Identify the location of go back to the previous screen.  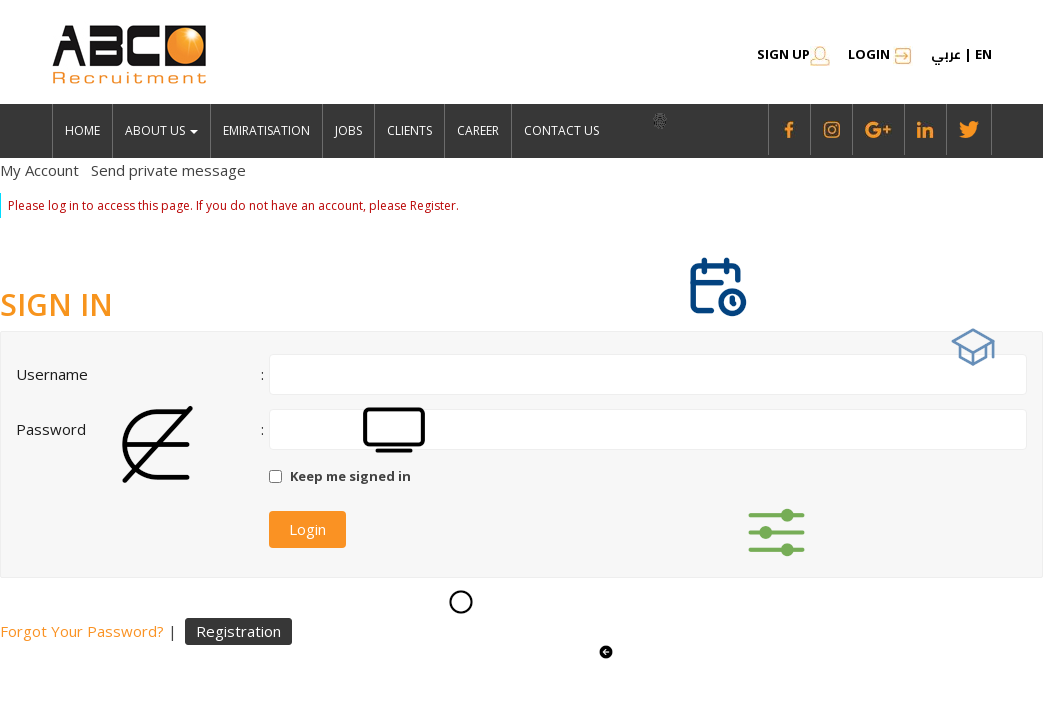
(606, 652).